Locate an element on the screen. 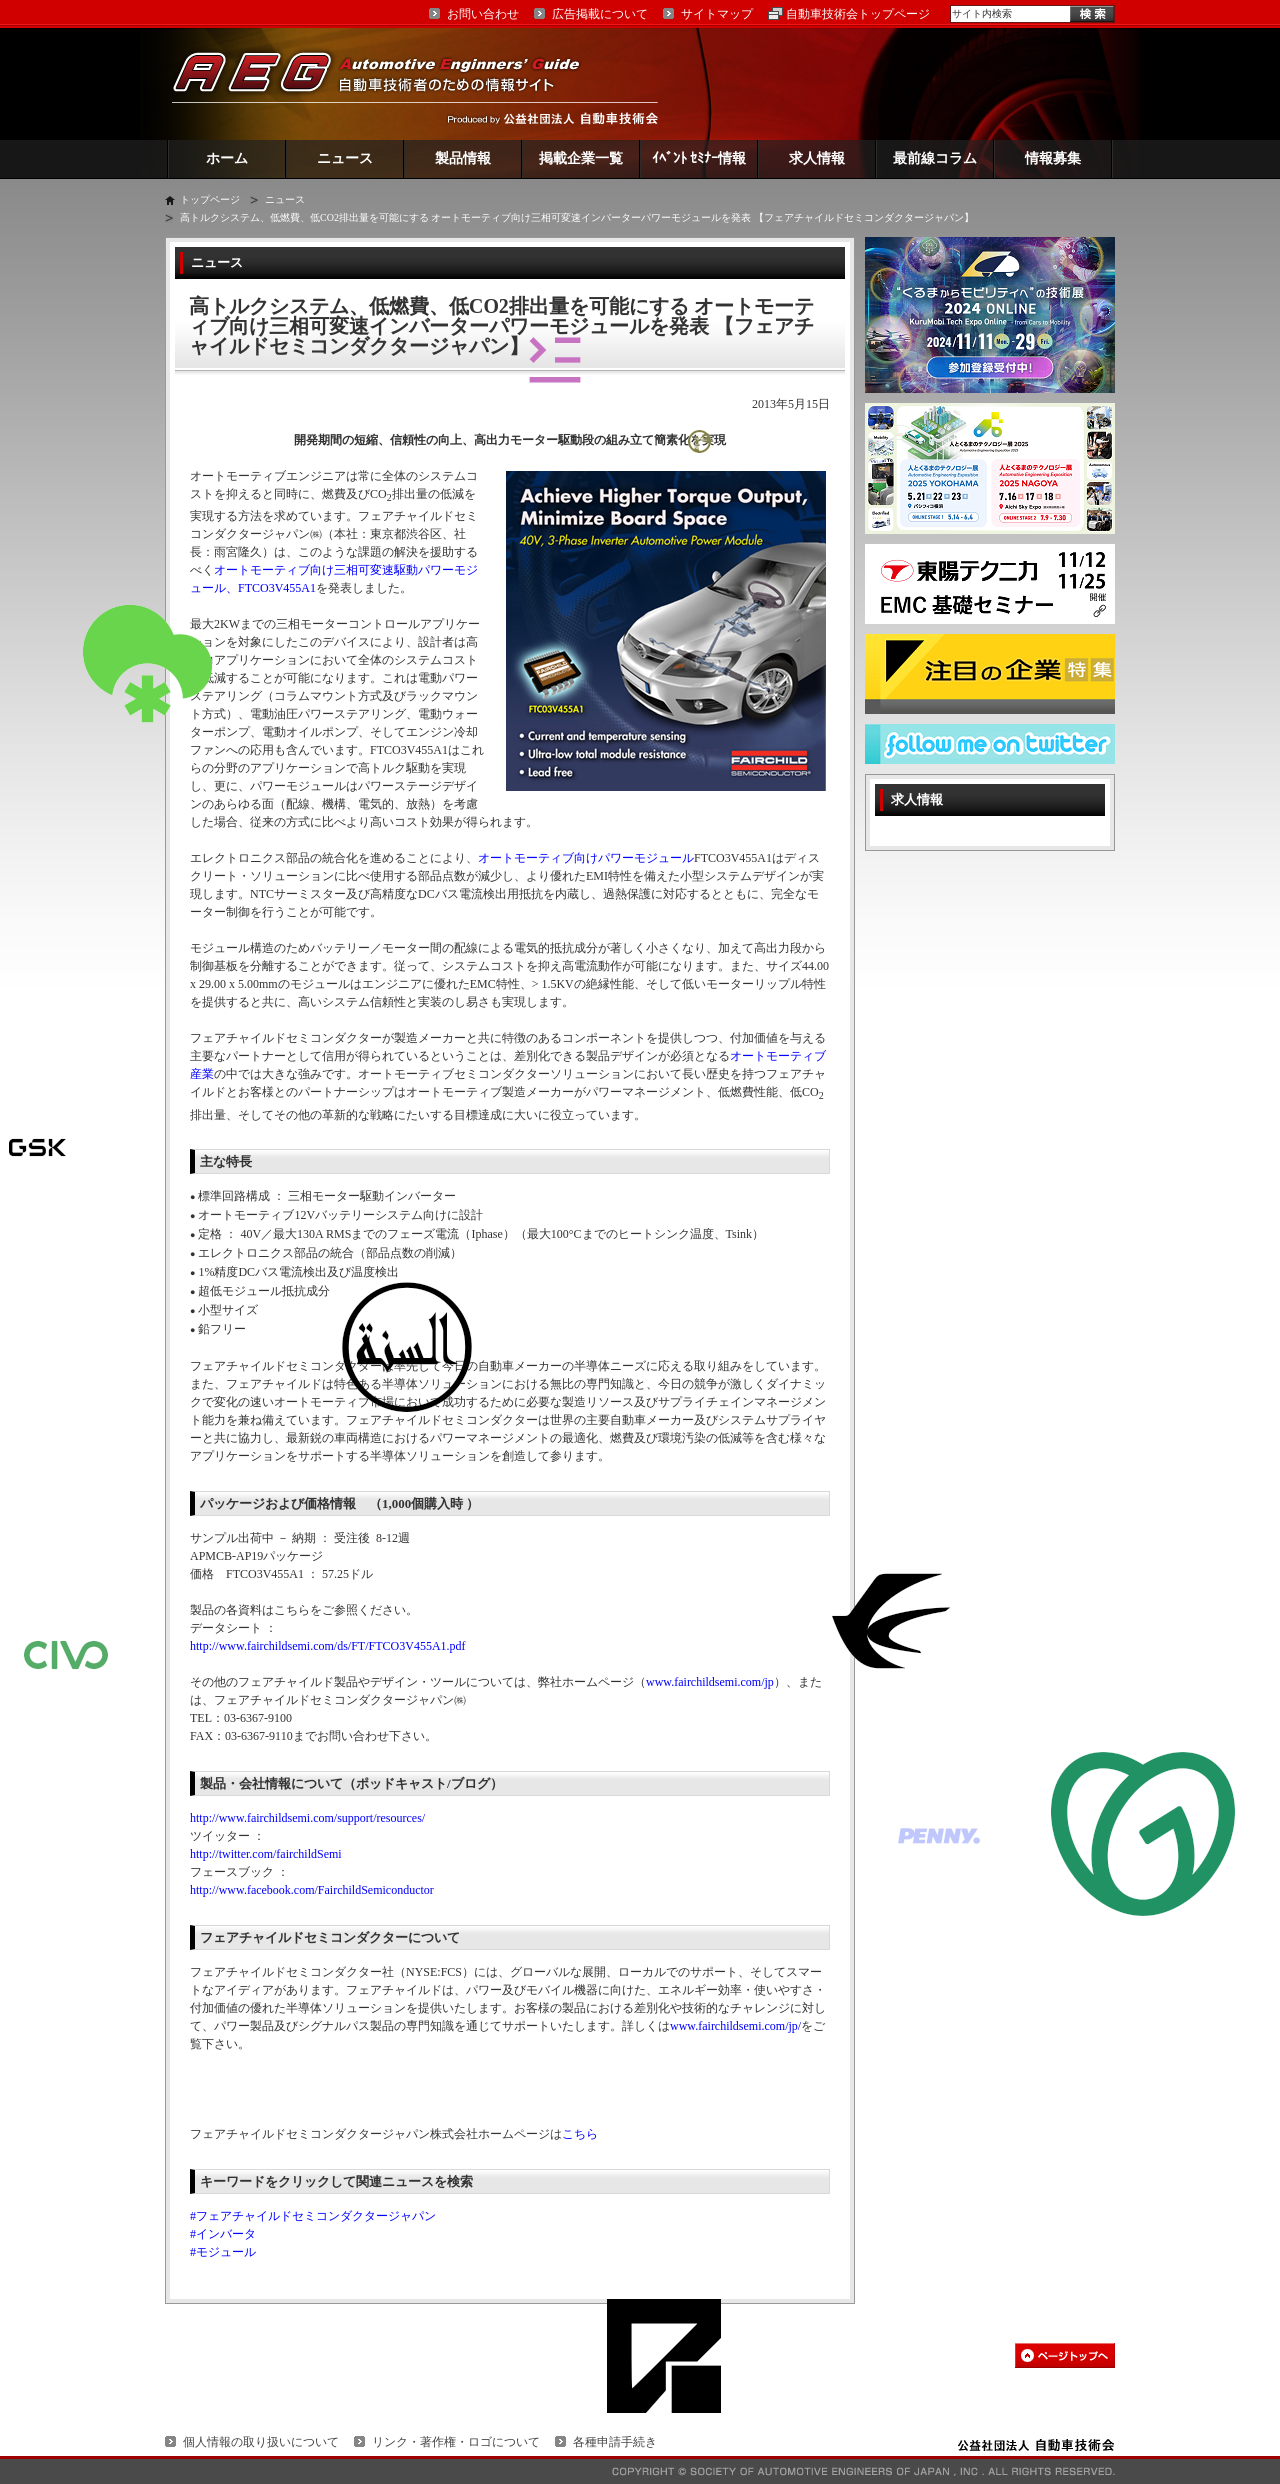 Image resolution: width=1280 pixels, height=2484 pixels. collapse the sidebar menu is located at coordinates (555, 360).